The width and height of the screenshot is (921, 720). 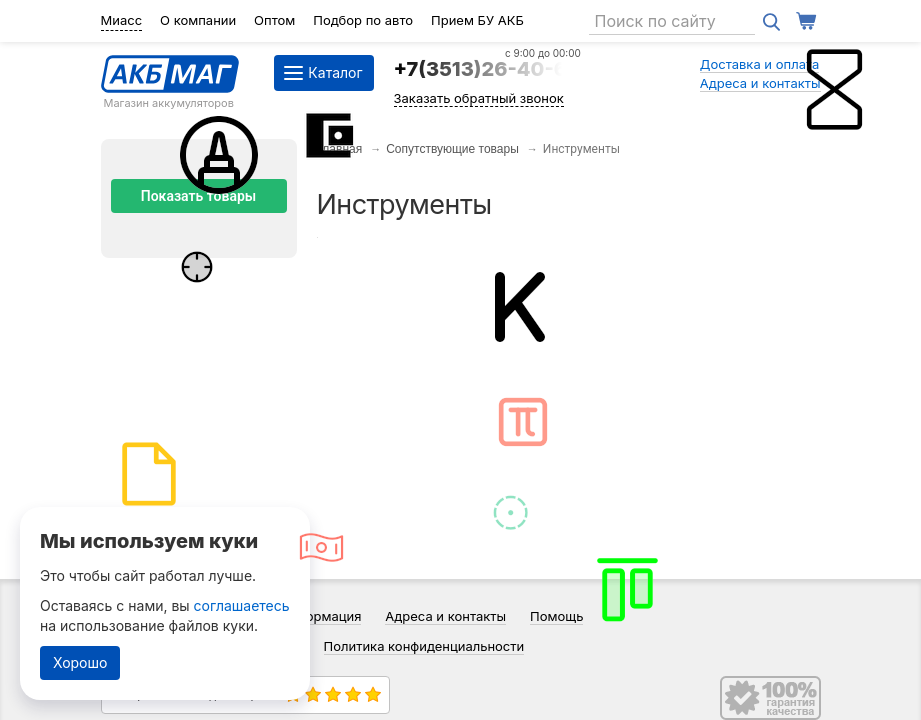 What do you see at coordinates (523, 422) in the screenshot?
I see `access mathematical constants or formulas` at bounding box center [523, 422].